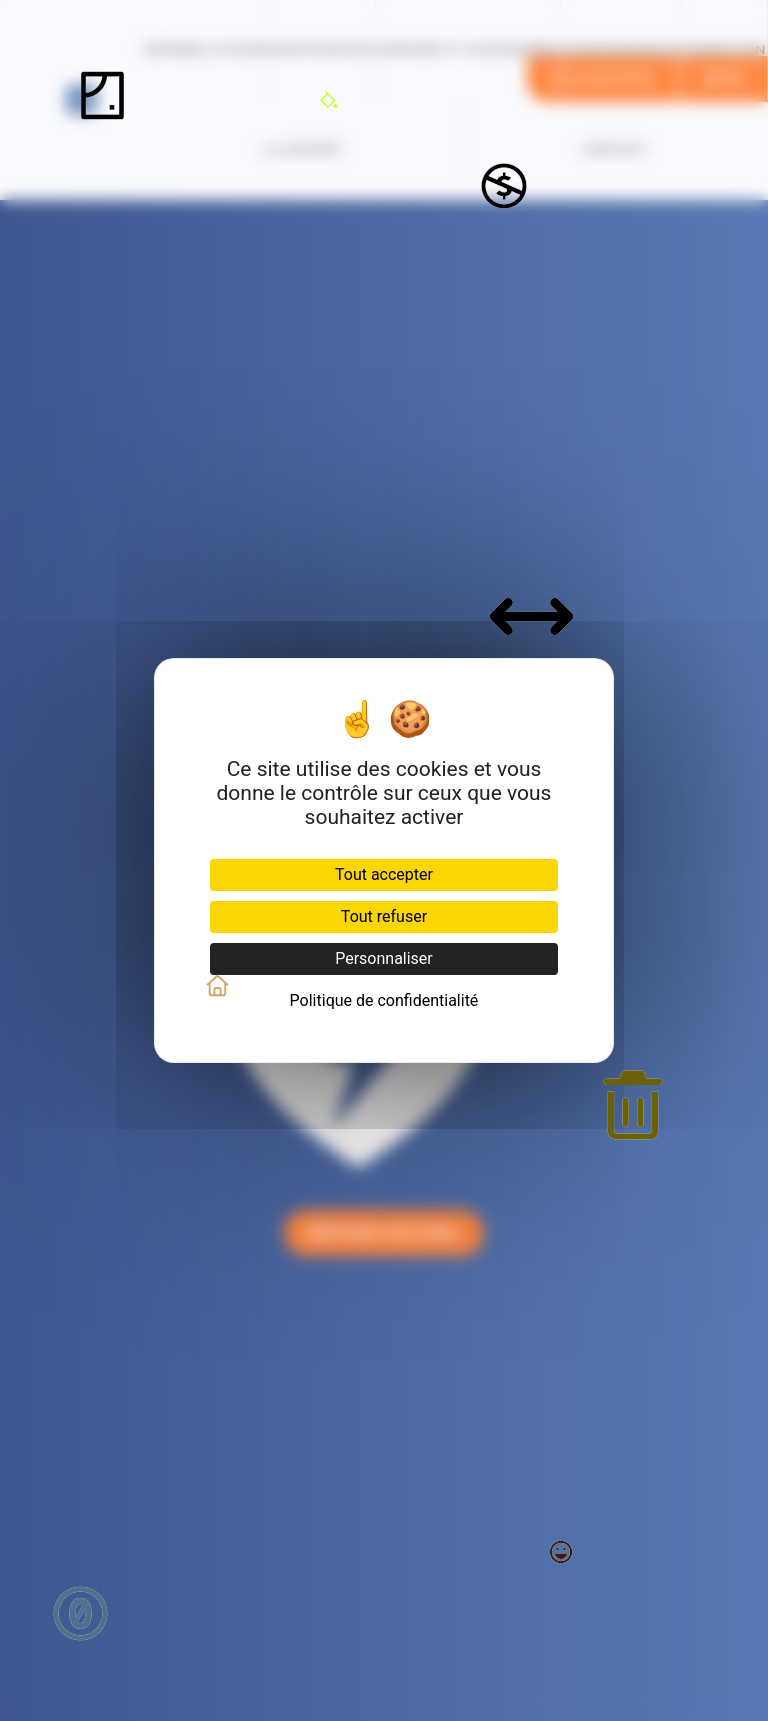  Describe the element at coordinates (633, 1106) in the screenshot. I see `delete selected item` at that location.